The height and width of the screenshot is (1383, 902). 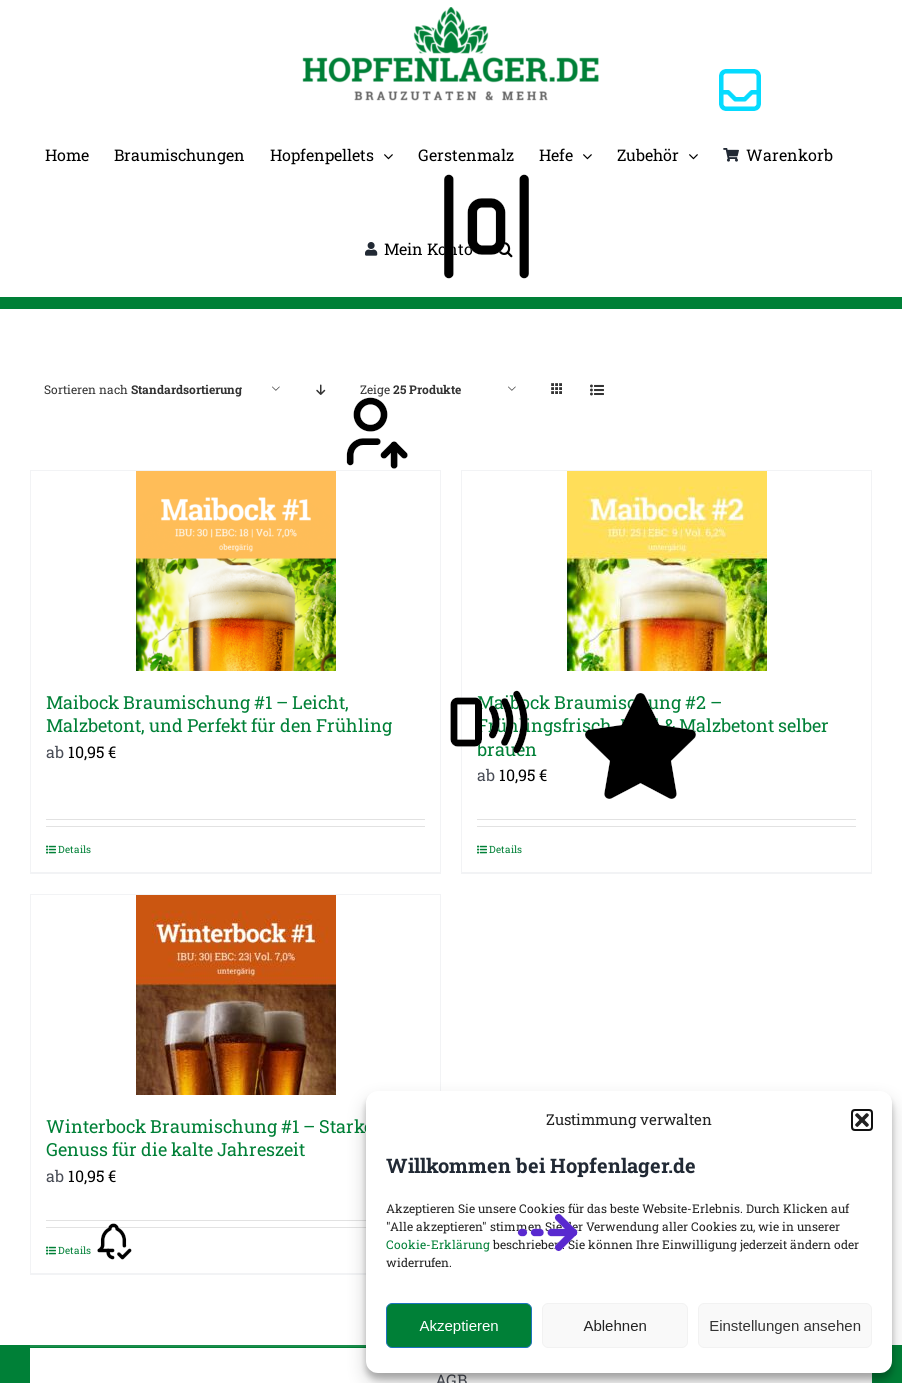 I want to click on tap to pay with your phone, so click(x=489, y=722).